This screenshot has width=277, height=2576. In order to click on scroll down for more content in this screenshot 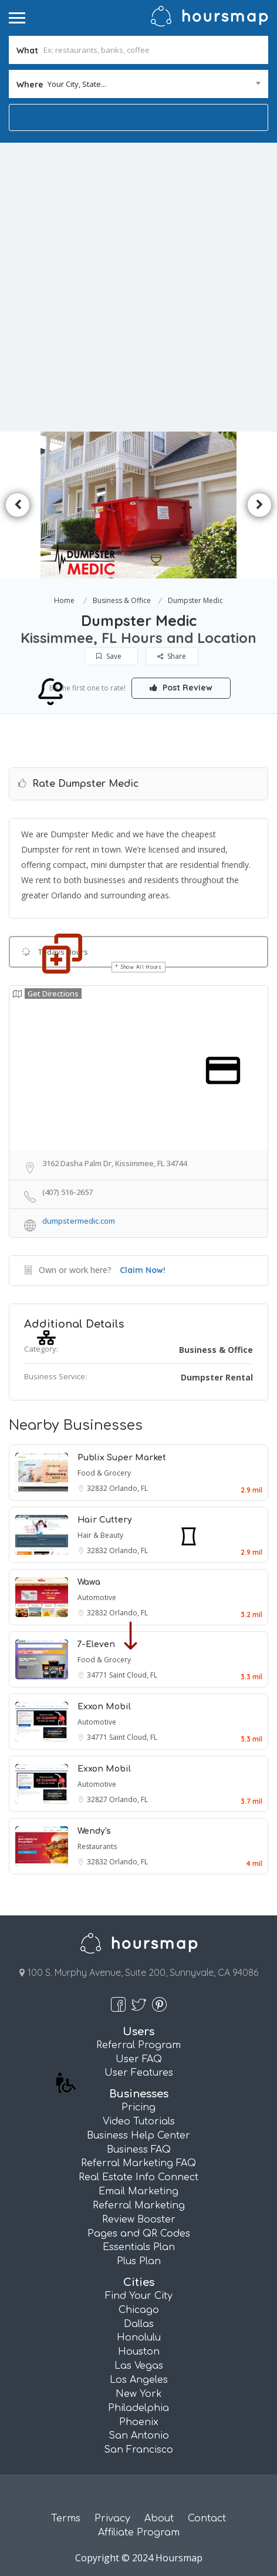, I will do `click(130, 1635)`.